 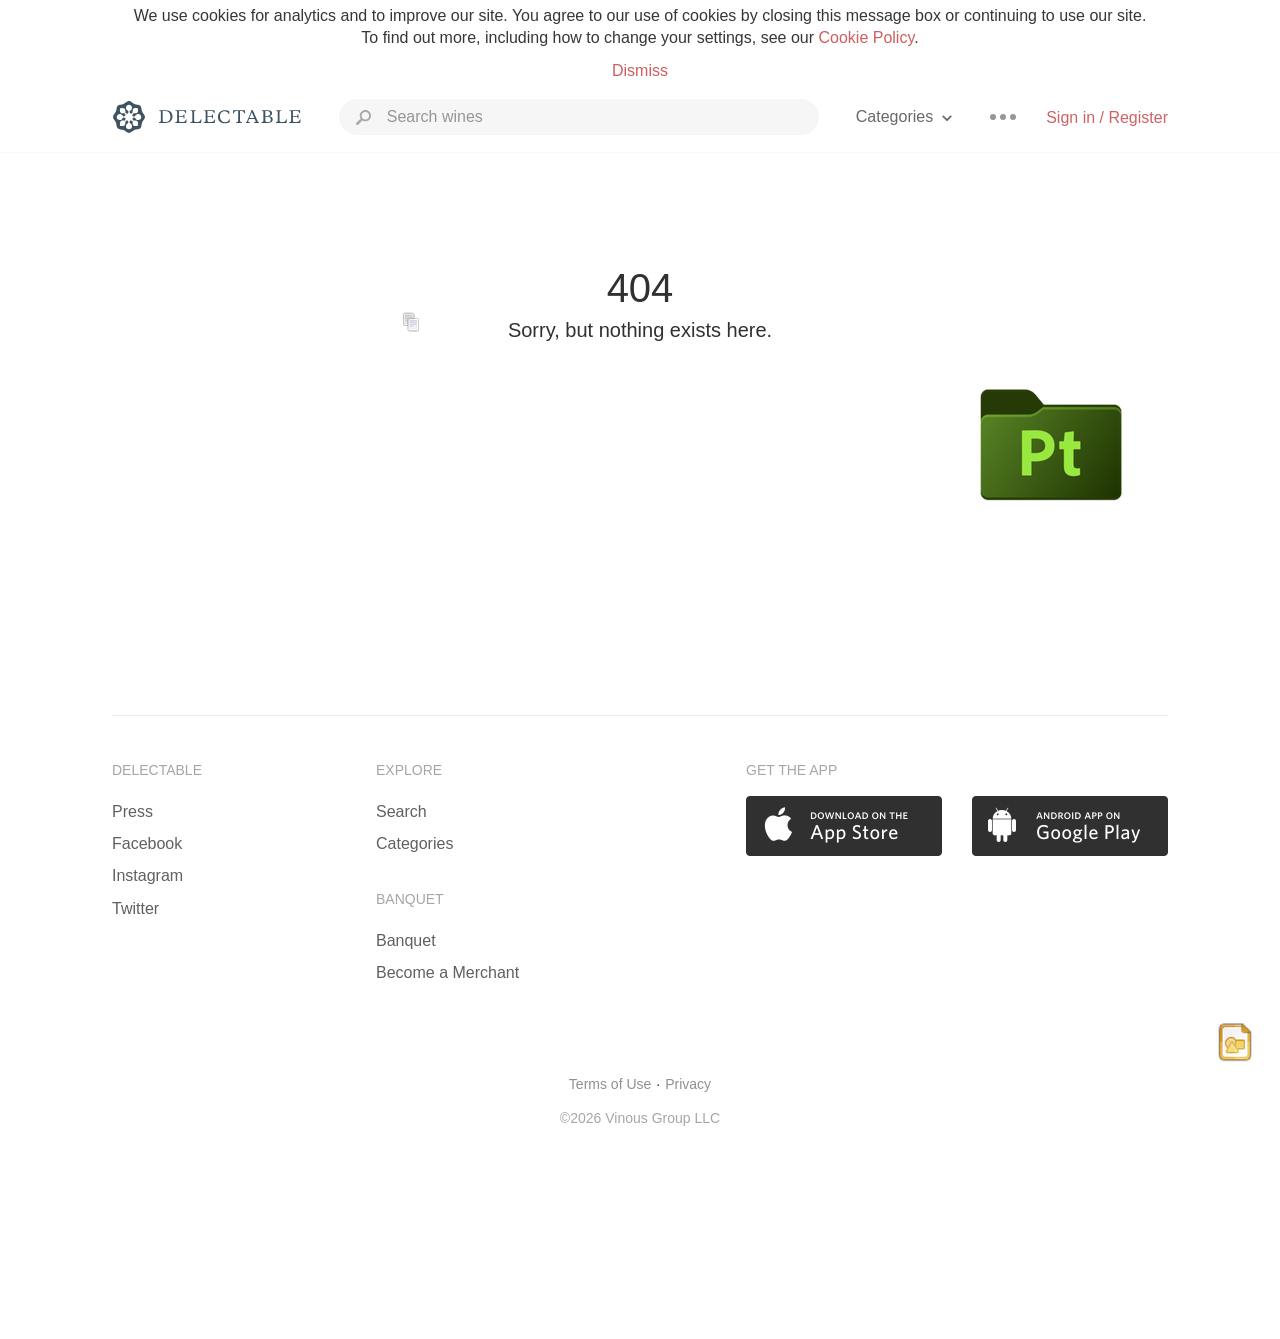 I want to click on open folder containing Adobe Substance Painter project files, so click(x=1050, y=448).